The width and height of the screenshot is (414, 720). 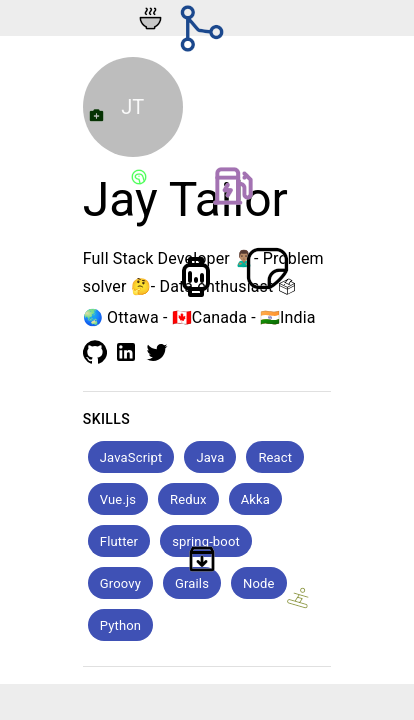 I want to click on add a sticker to your message, so click(x=267, y=268).